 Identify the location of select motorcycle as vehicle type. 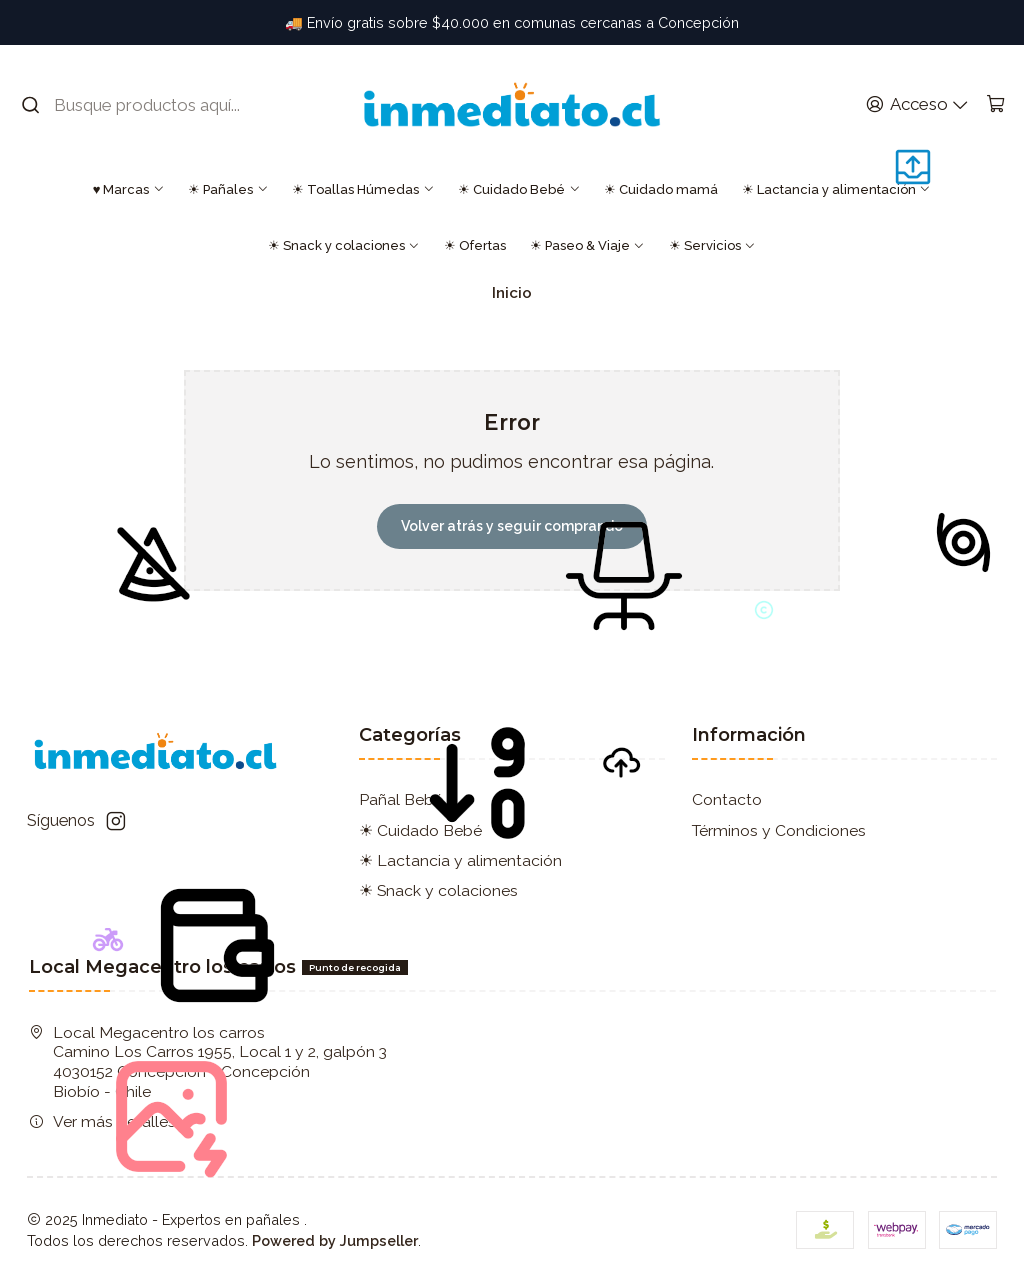
(108, 940).